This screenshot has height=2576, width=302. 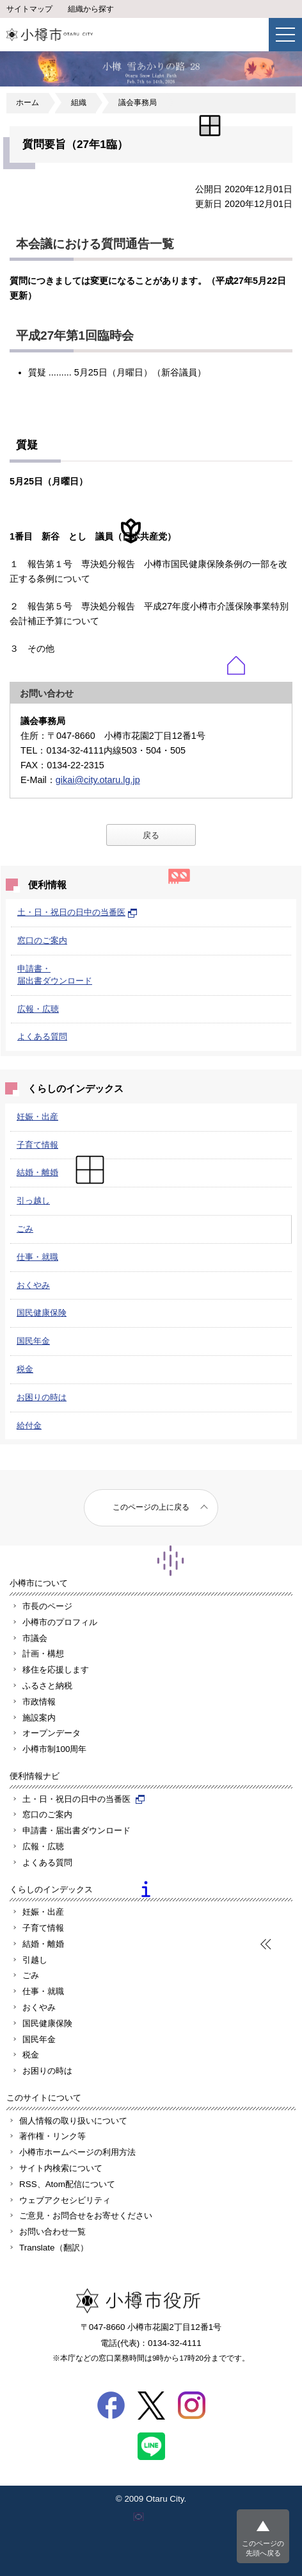 I want to click on access garden or plant care features, so click(x=131, y=531).